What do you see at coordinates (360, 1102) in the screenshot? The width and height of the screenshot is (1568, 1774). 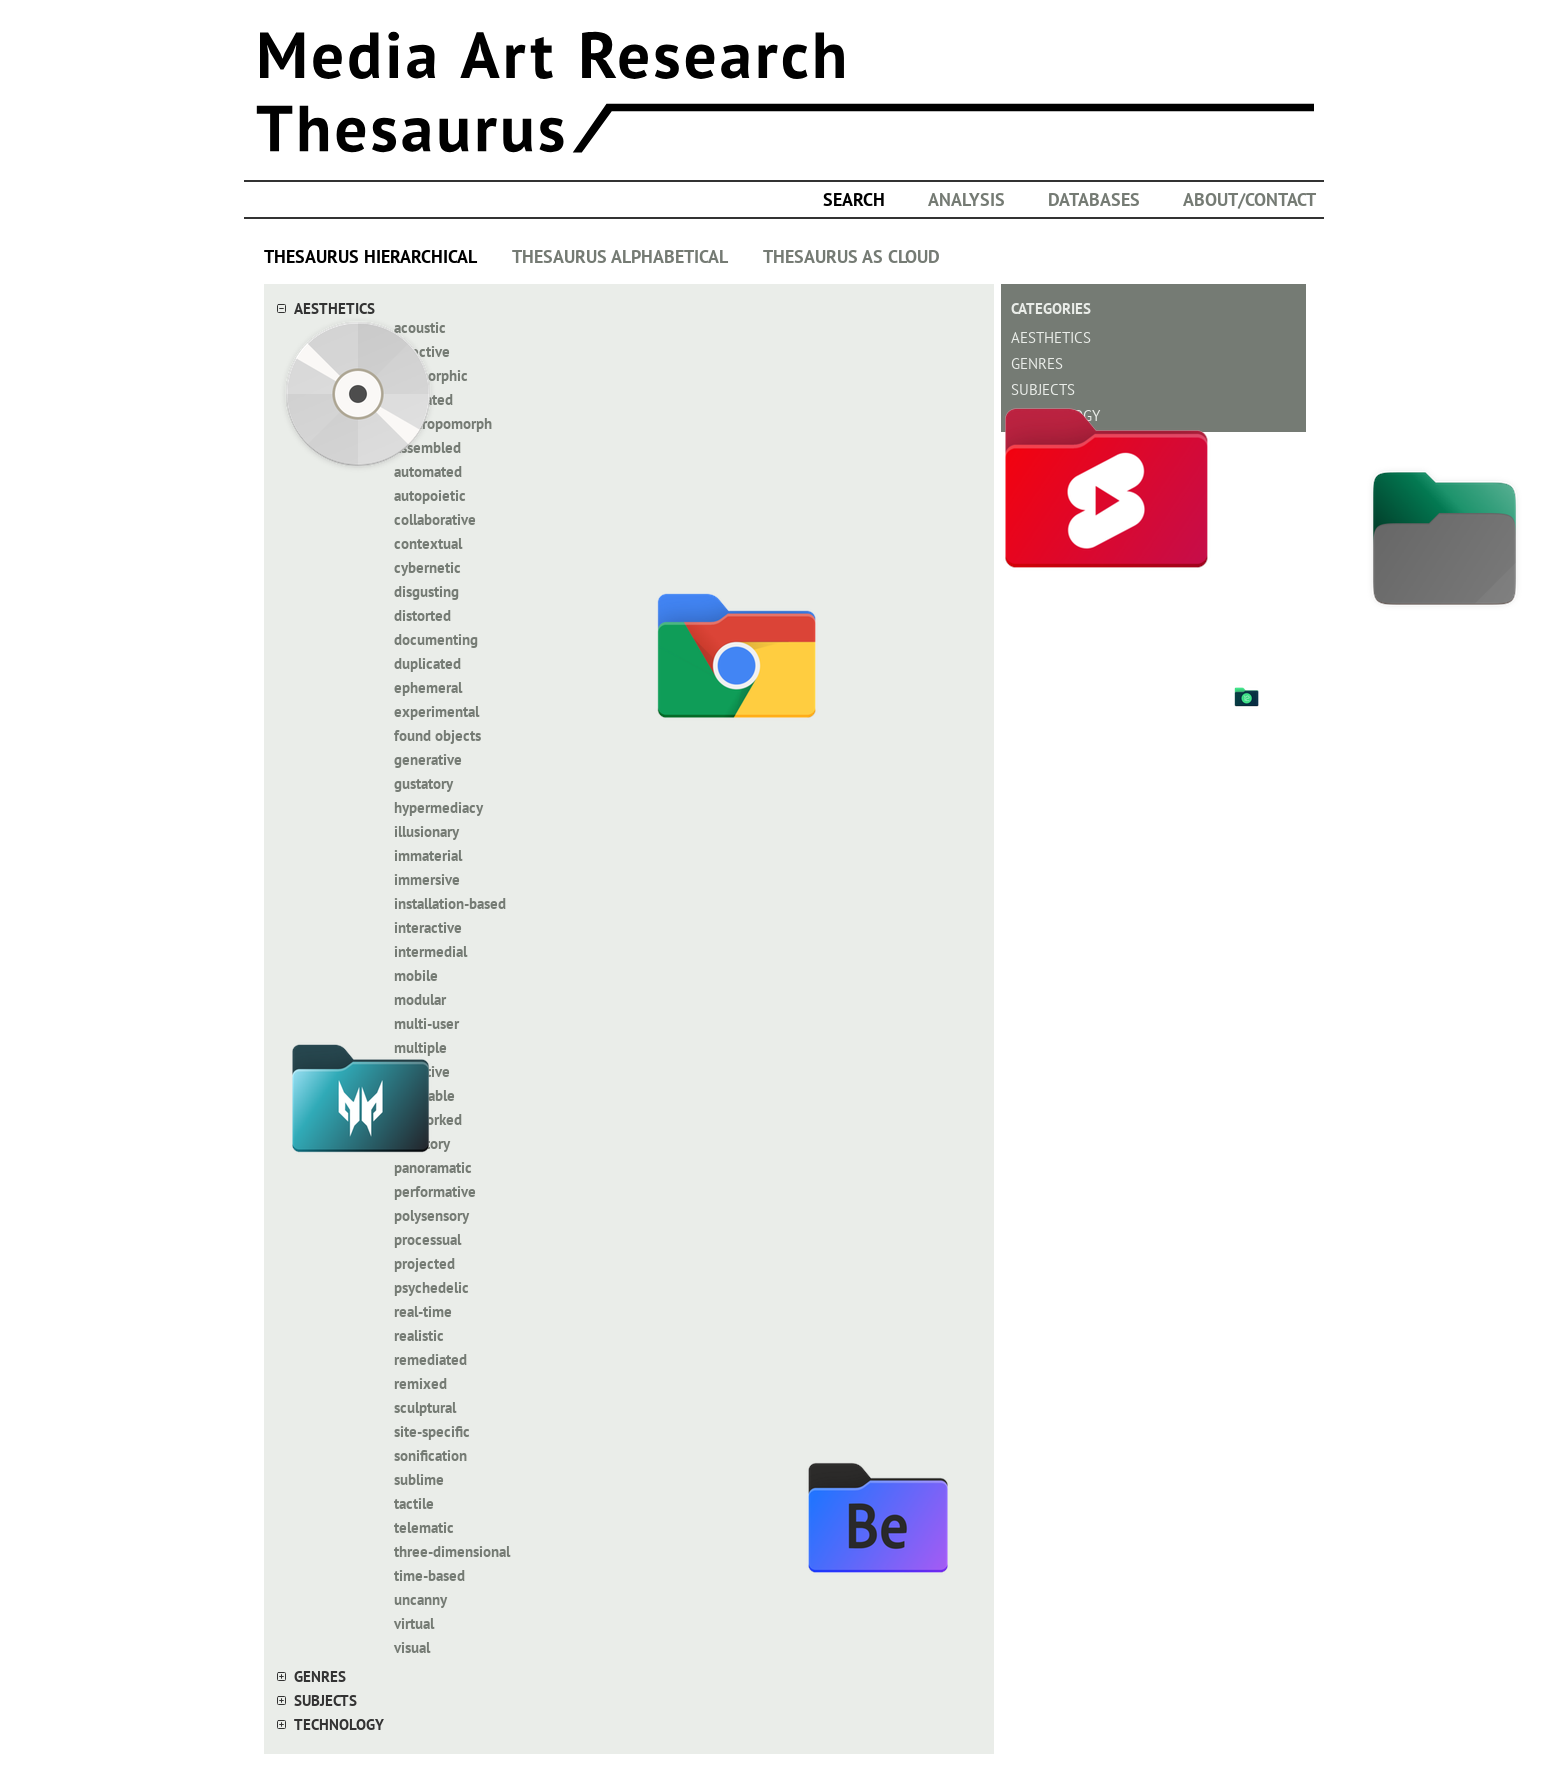 I see `open acer predator game files folder` at bounding box center [360, 1102].